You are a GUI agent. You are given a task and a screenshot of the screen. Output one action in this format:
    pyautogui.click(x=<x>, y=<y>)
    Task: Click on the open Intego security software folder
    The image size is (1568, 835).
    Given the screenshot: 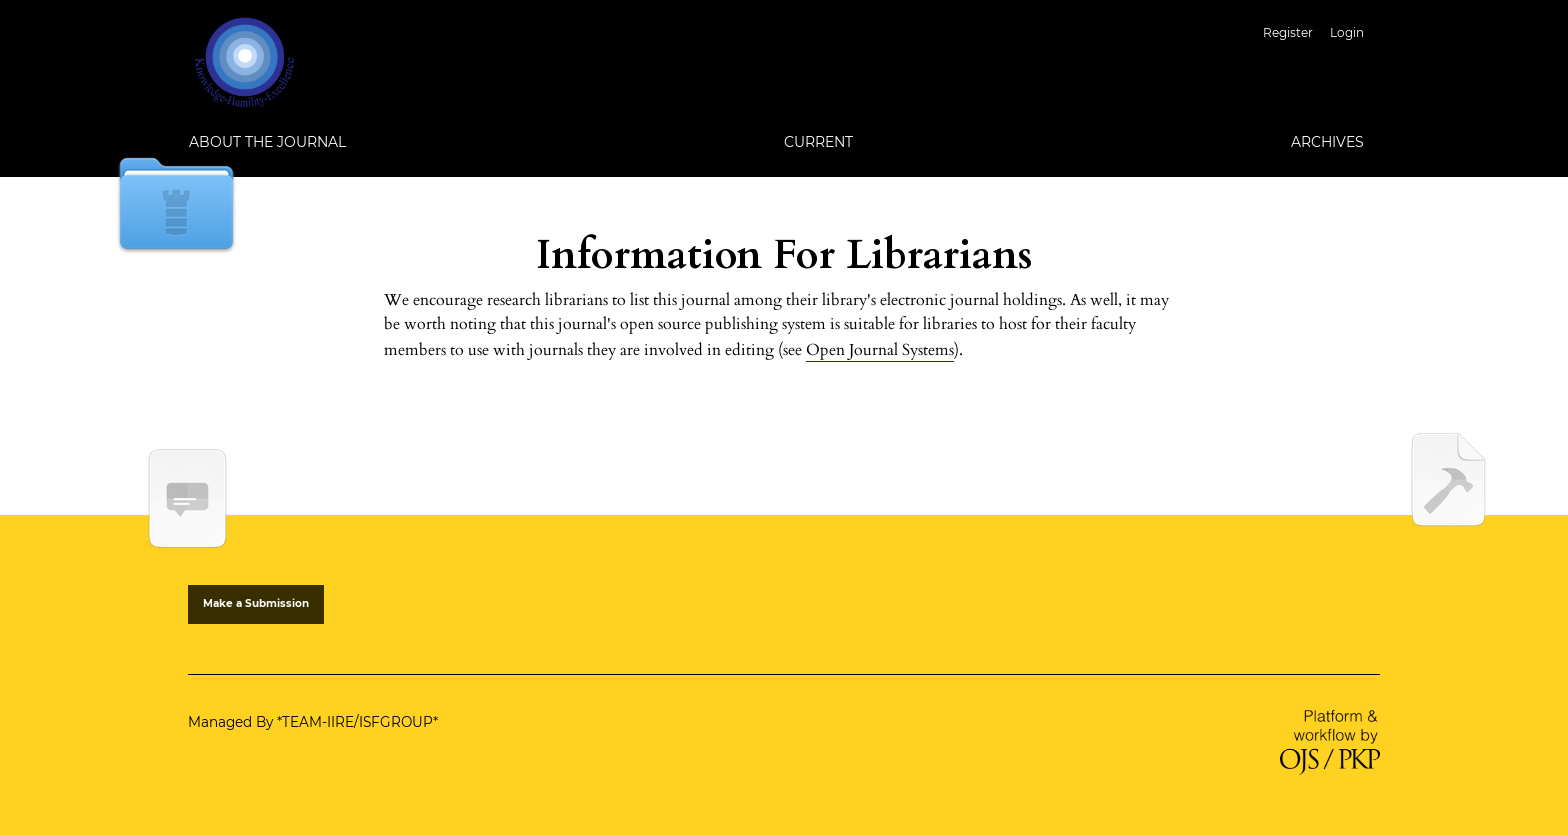 What is the action you would take?
    pyautogui.click(x=176, y=203)
    